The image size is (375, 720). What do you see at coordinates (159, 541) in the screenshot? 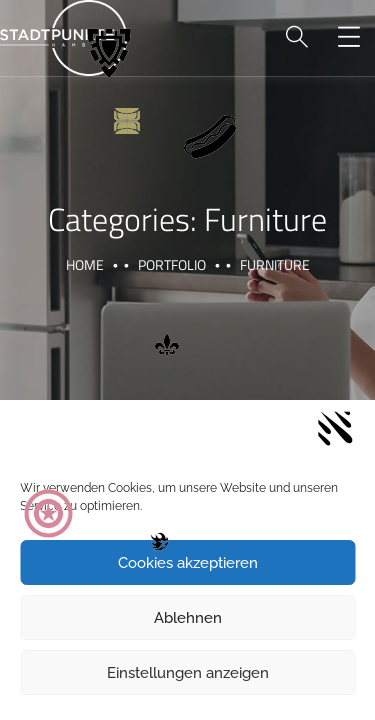
I see `activate speed boost or sprint ability` at bounding box center [159, 541].